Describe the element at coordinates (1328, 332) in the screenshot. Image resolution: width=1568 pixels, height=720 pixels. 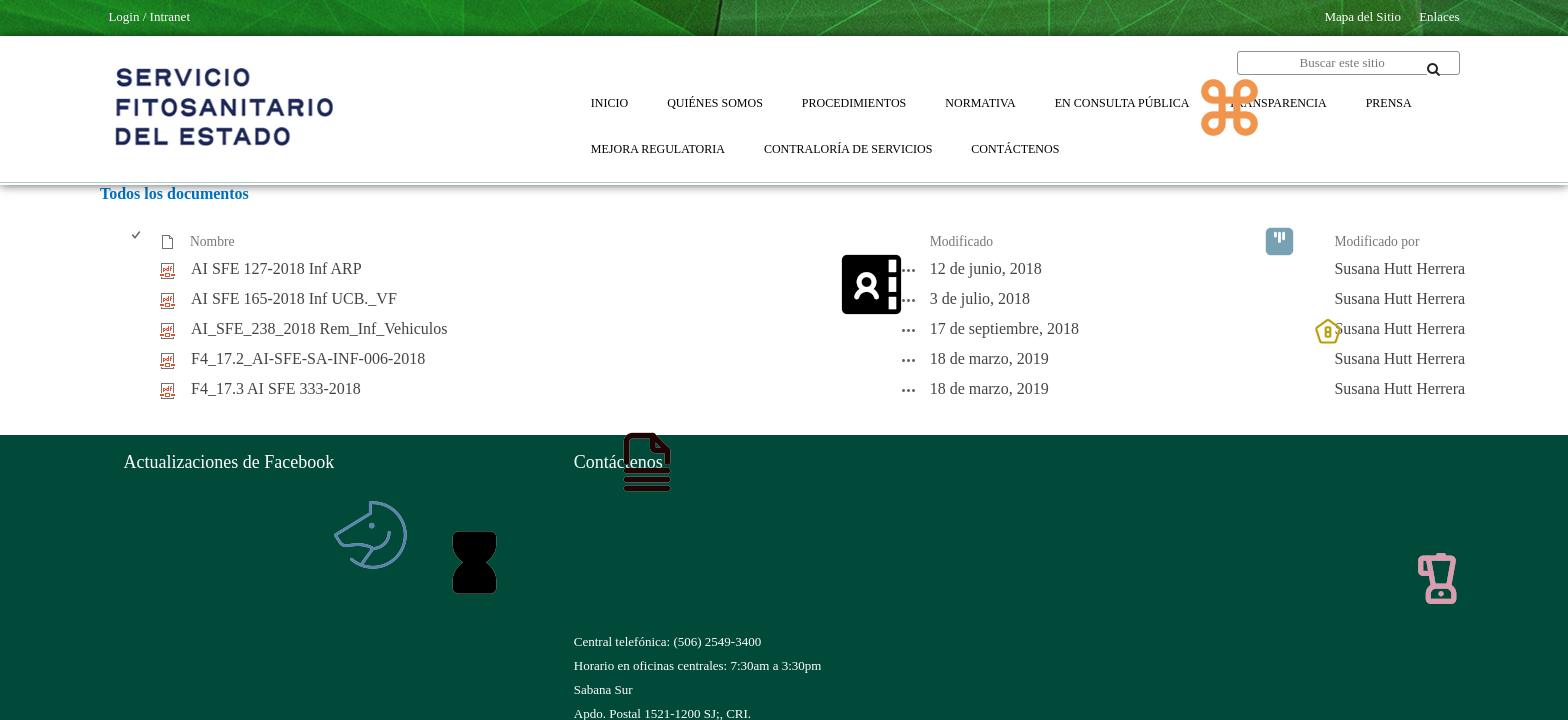
I see `indicates step 8 in a multi-step process` at that location.